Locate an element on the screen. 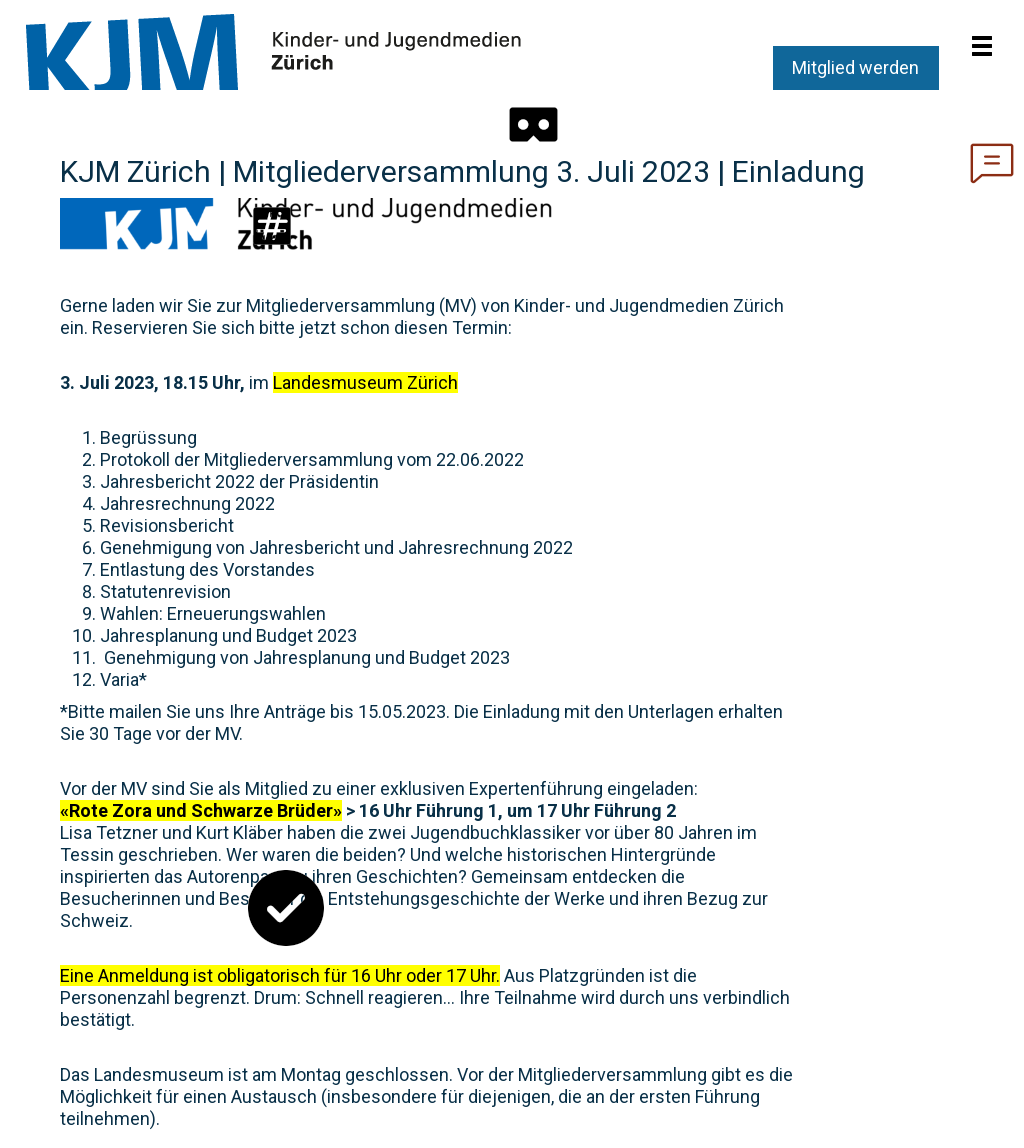 The width and height of the screenshot is (1024, 1148). view or browse hashtags is located at coordinates (272, 226).